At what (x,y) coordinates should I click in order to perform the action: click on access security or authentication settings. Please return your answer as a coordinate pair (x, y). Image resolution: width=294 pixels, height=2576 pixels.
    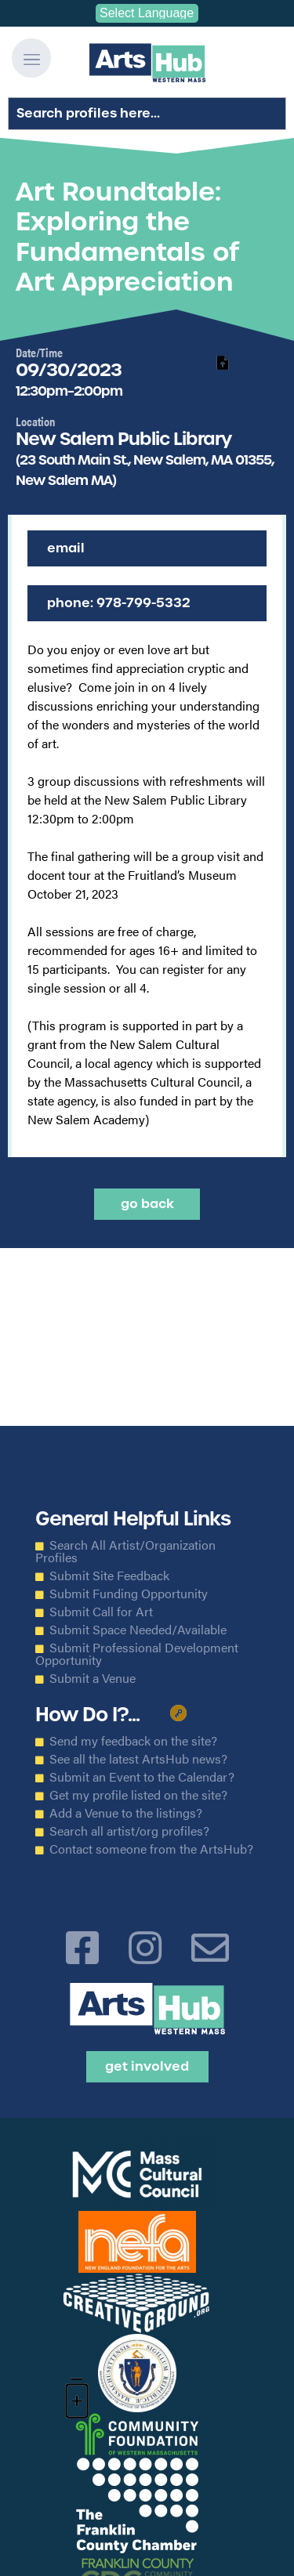
    Looking at the image, I should click on (178, 1713).